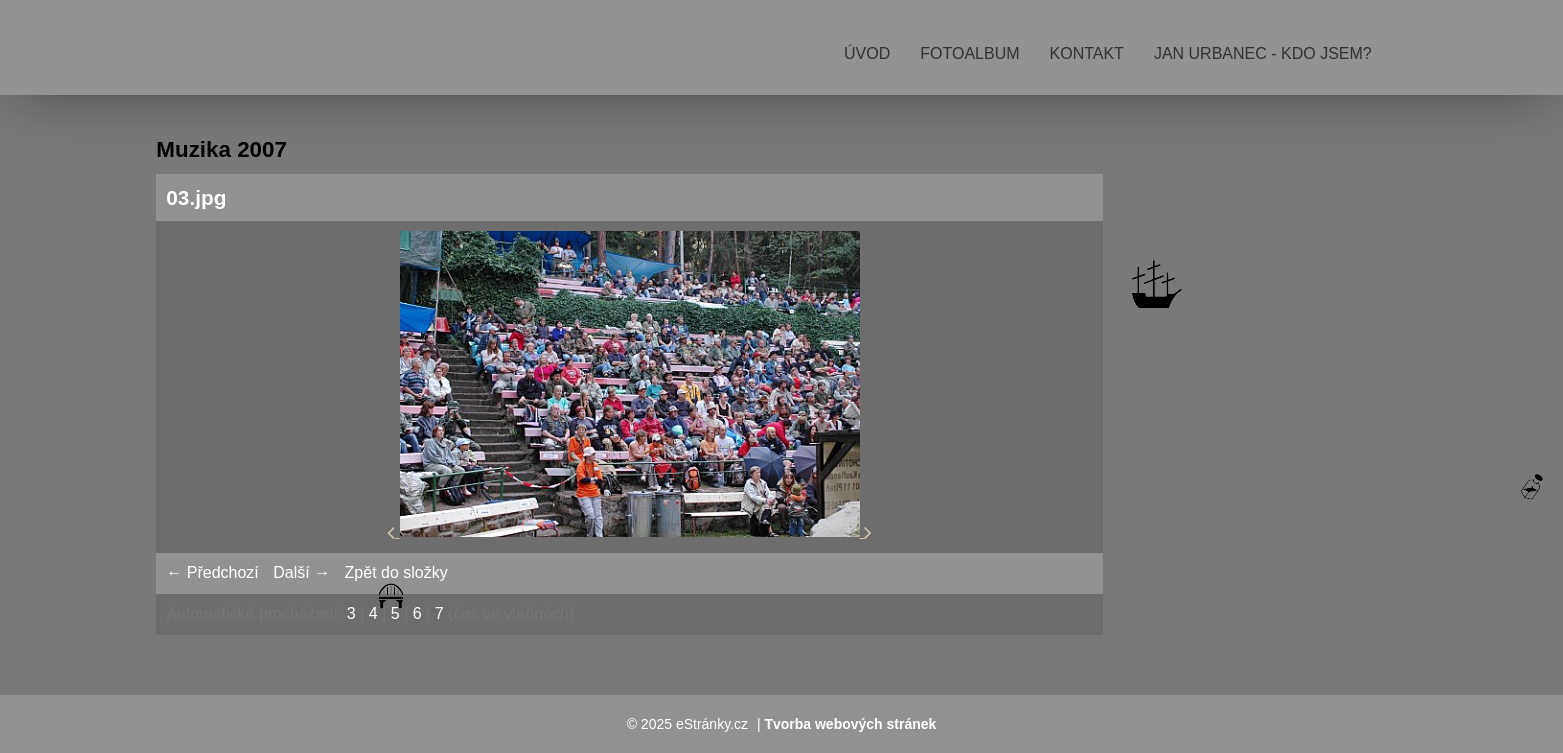 This screenshot has width=1563, height=753. I want to click on navigate to bridges or infrastructure on a map, so click(391, 596).